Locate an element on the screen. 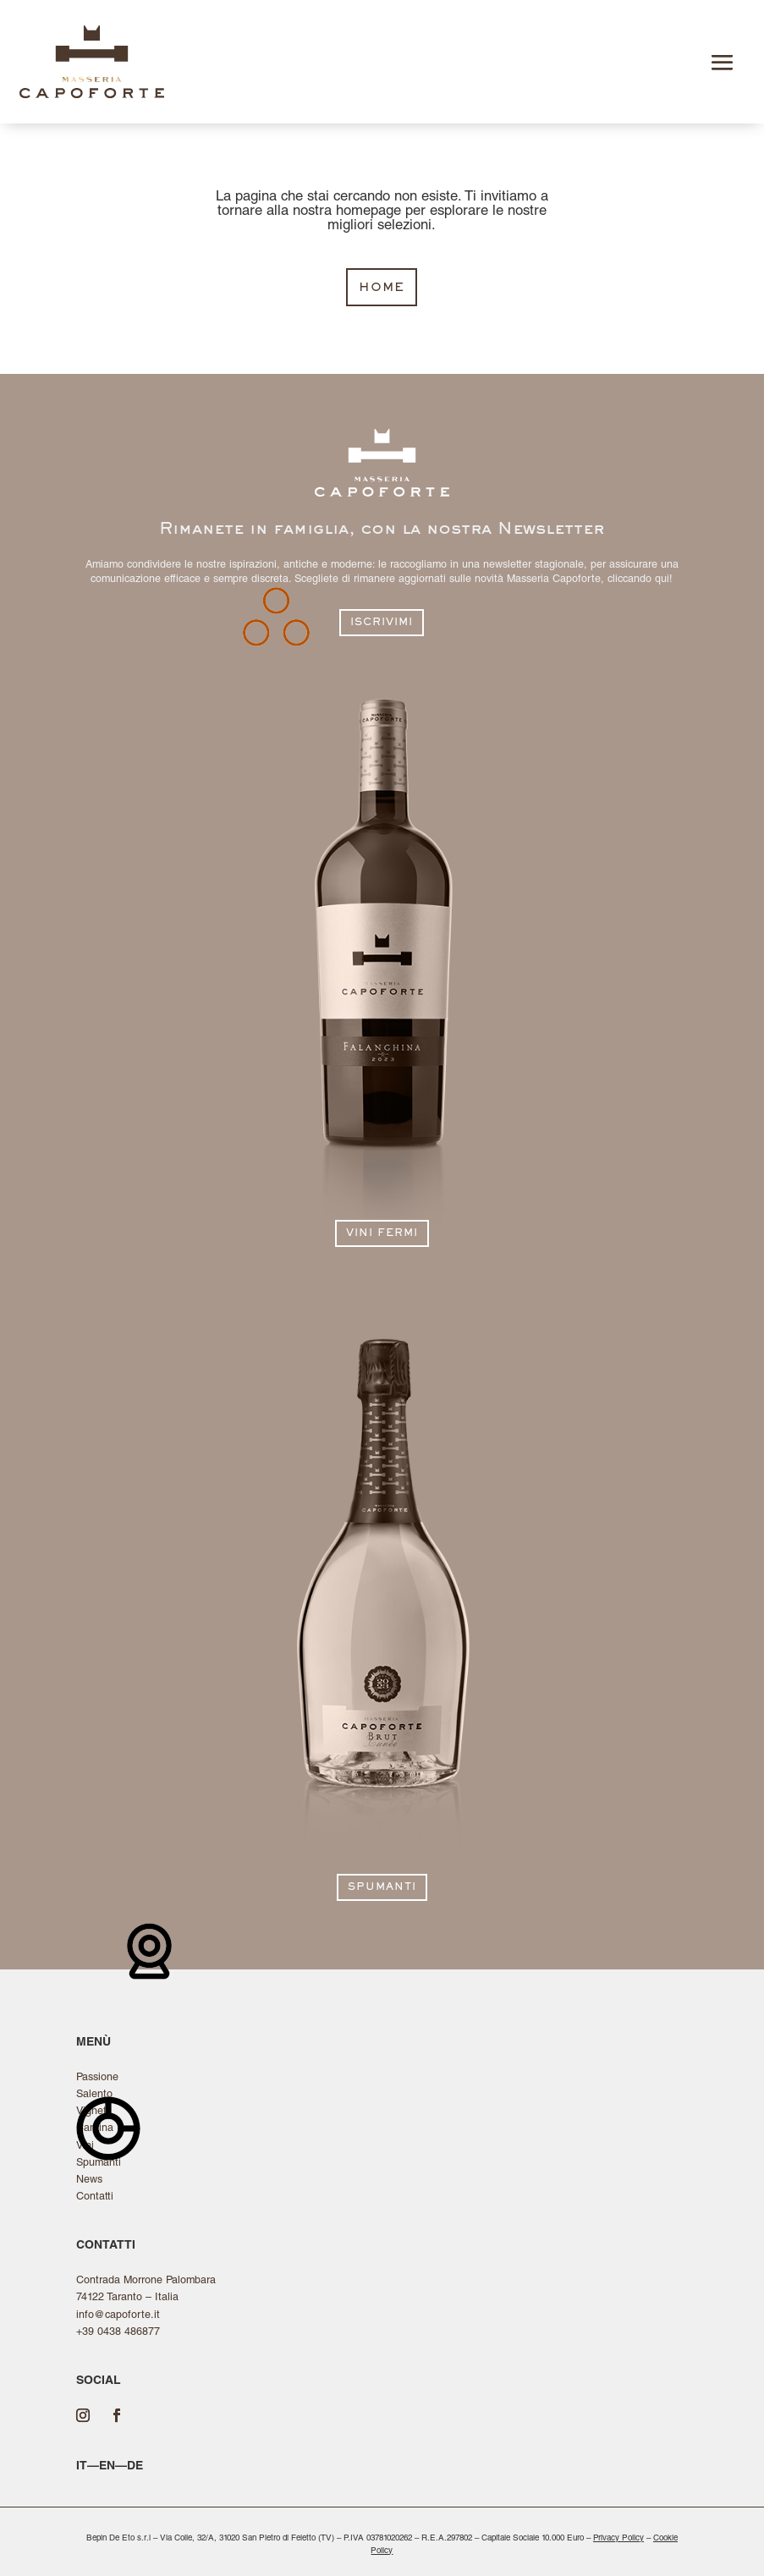 Image resolution: width=764 pixels, height=2576 pixels. access webcam settings is located at coordinates (149, 1951).